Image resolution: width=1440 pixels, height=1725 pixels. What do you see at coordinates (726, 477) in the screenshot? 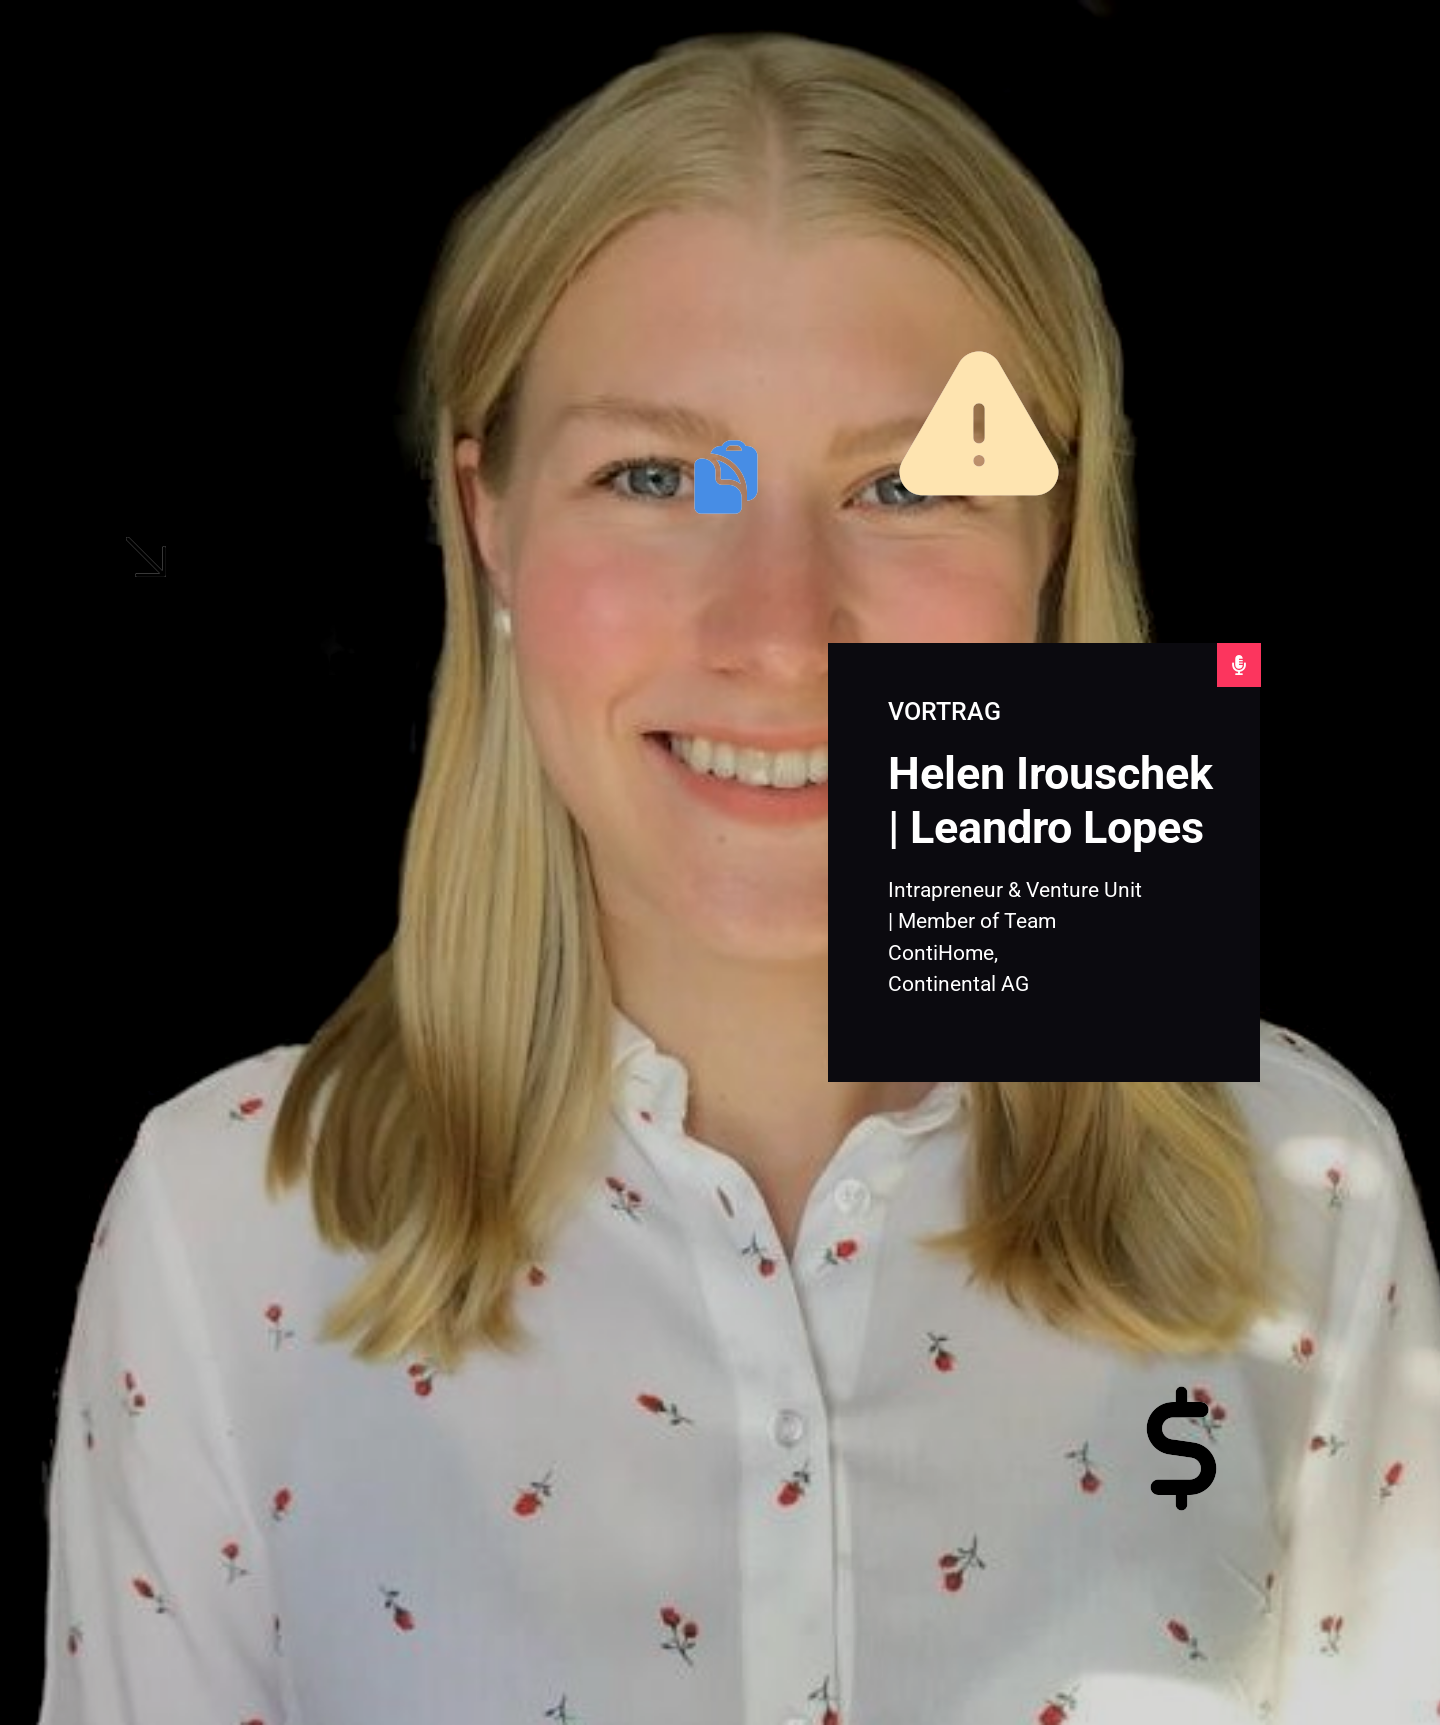
I see `copy content to clipboard` at bounding box center [726, 477].